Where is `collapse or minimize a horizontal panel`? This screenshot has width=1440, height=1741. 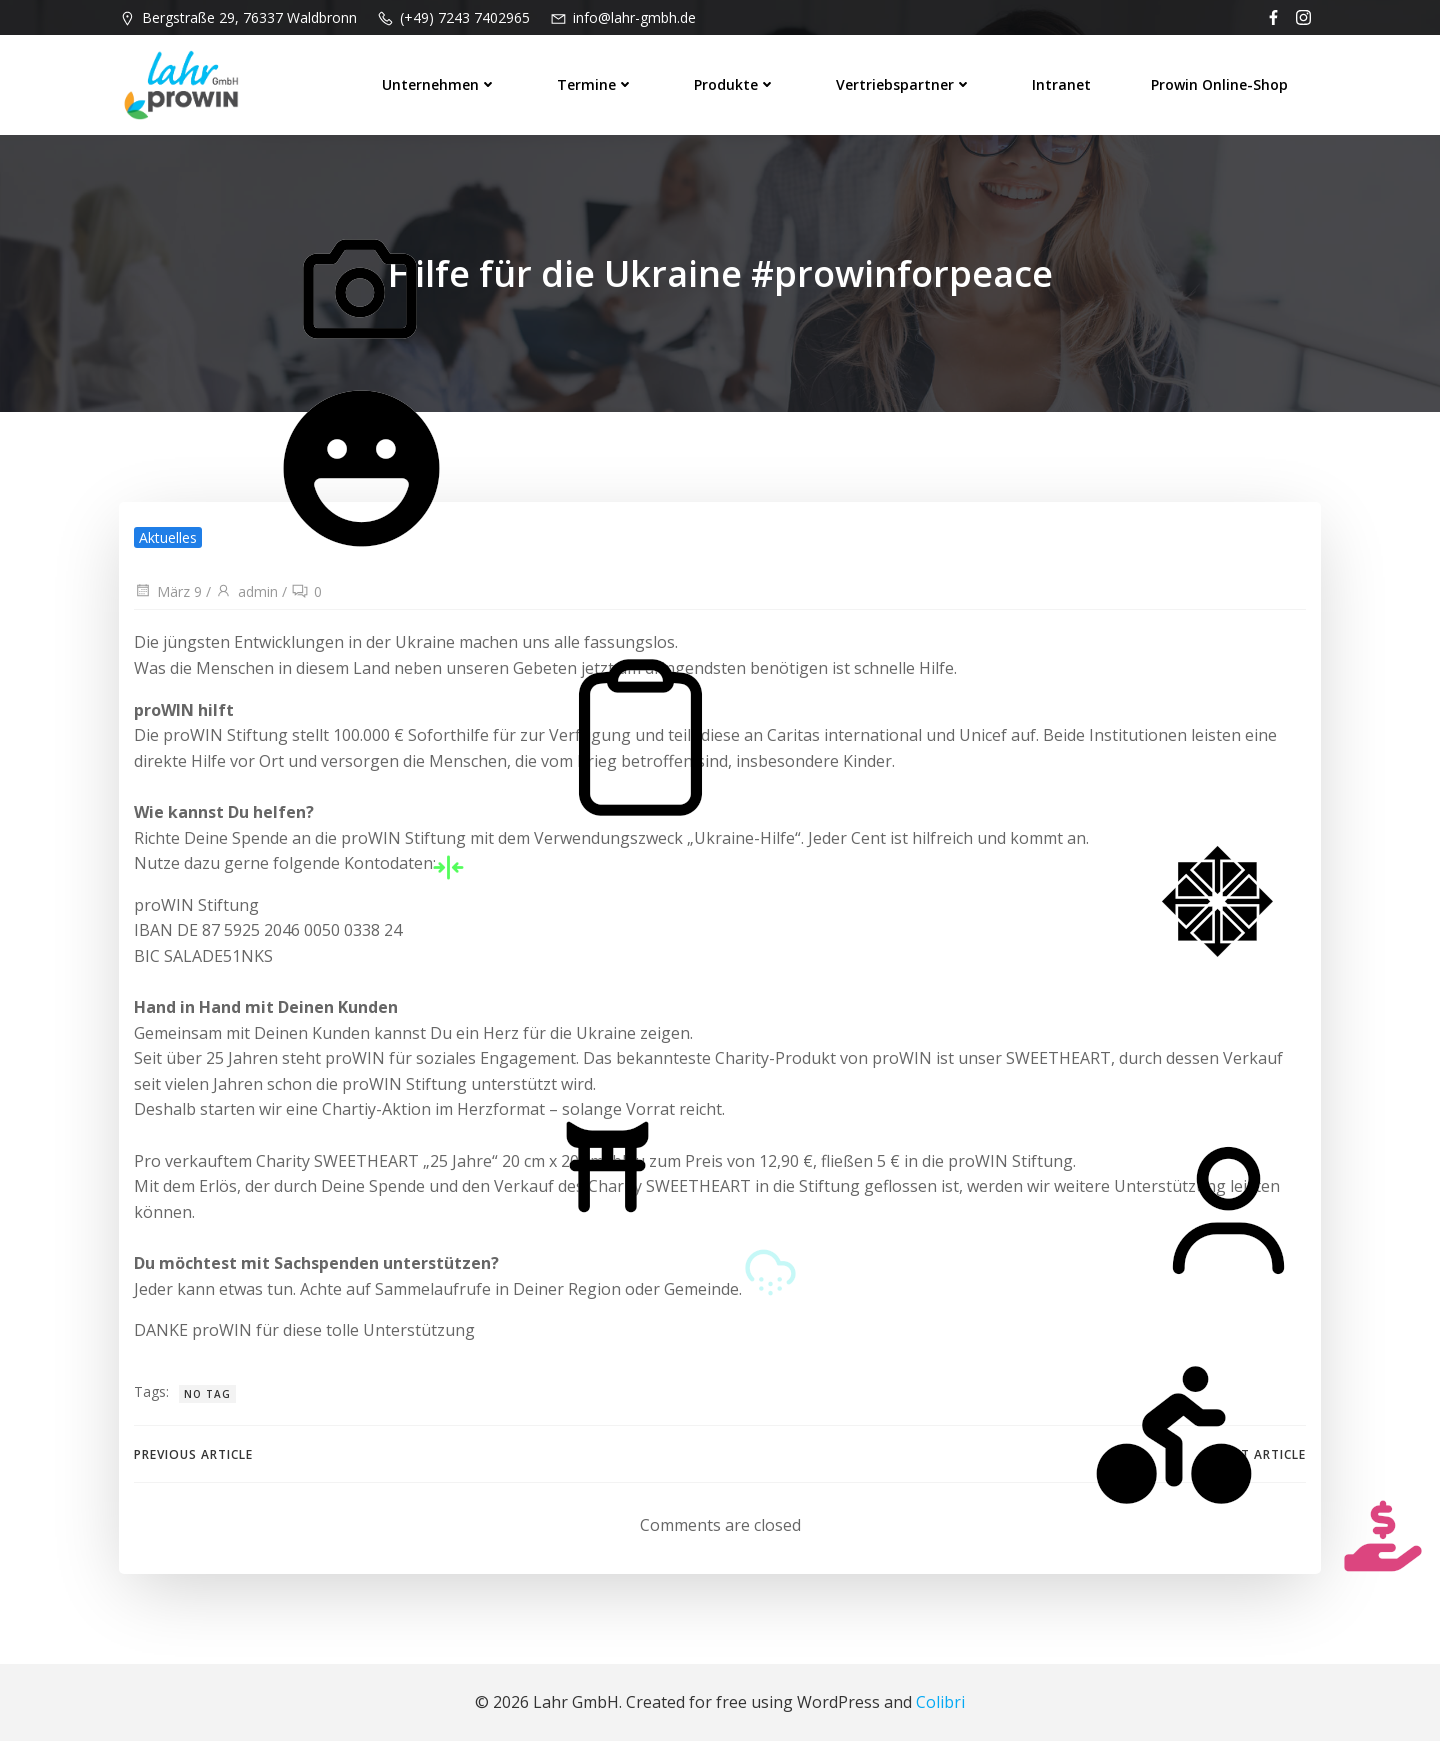 collapse or minimize a horizontal panel is located at coordinates (448, 867).